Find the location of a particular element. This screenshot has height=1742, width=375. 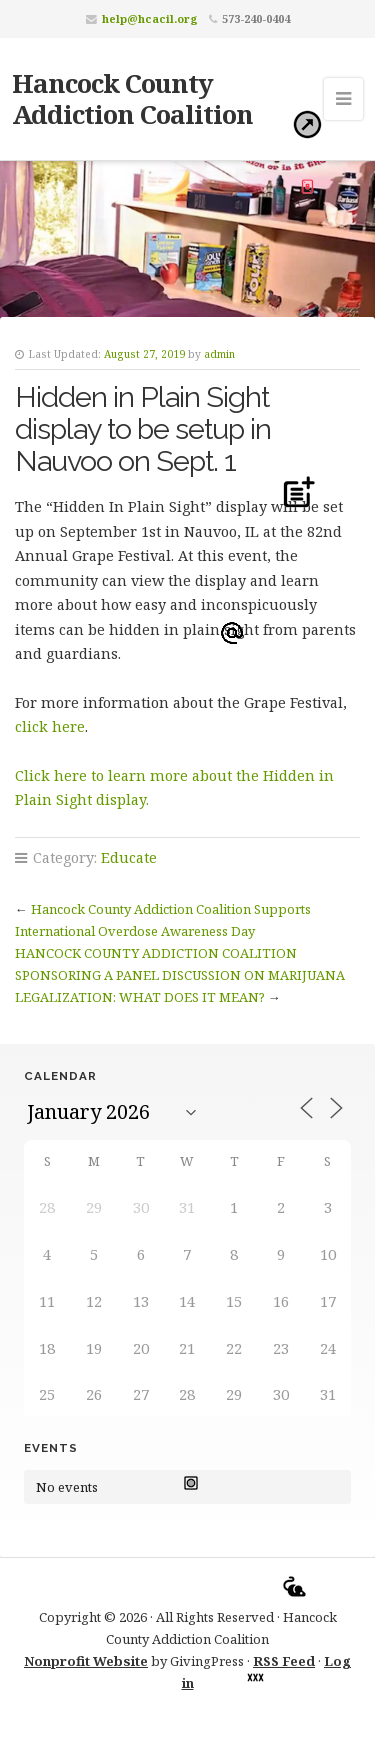

open link in new tab or window is located at coordinates (307, 124).